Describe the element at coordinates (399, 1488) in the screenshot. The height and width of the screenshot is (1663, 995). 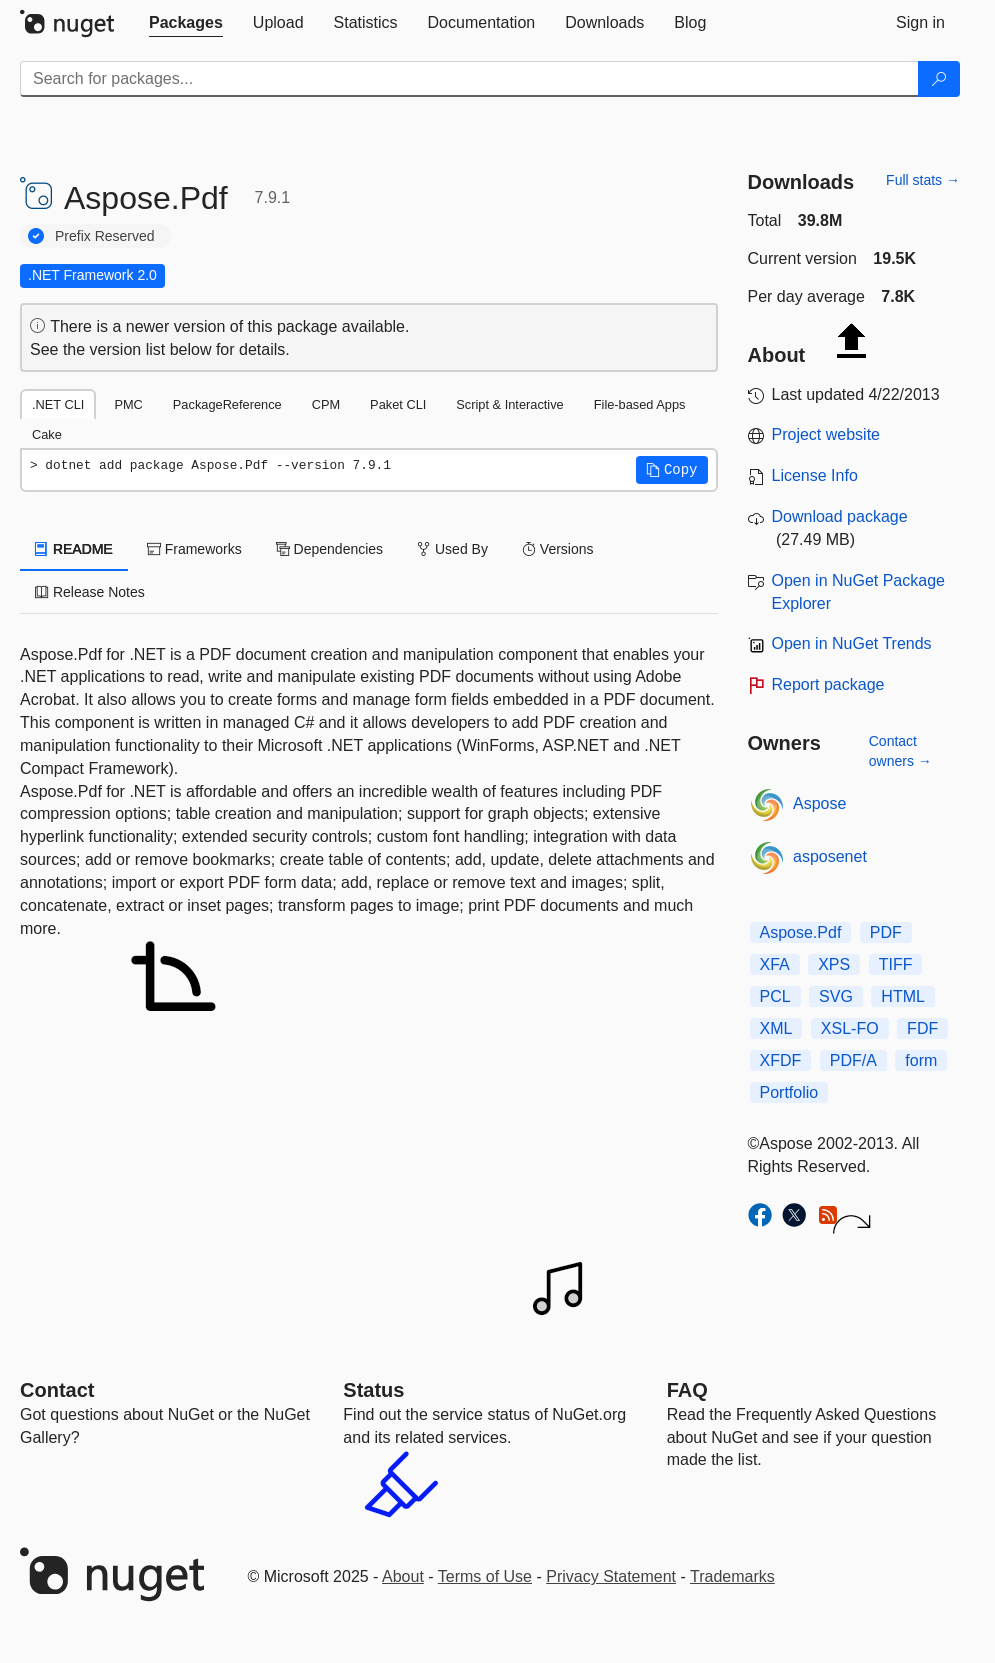
I see `highlight or mark selected text` at that location.